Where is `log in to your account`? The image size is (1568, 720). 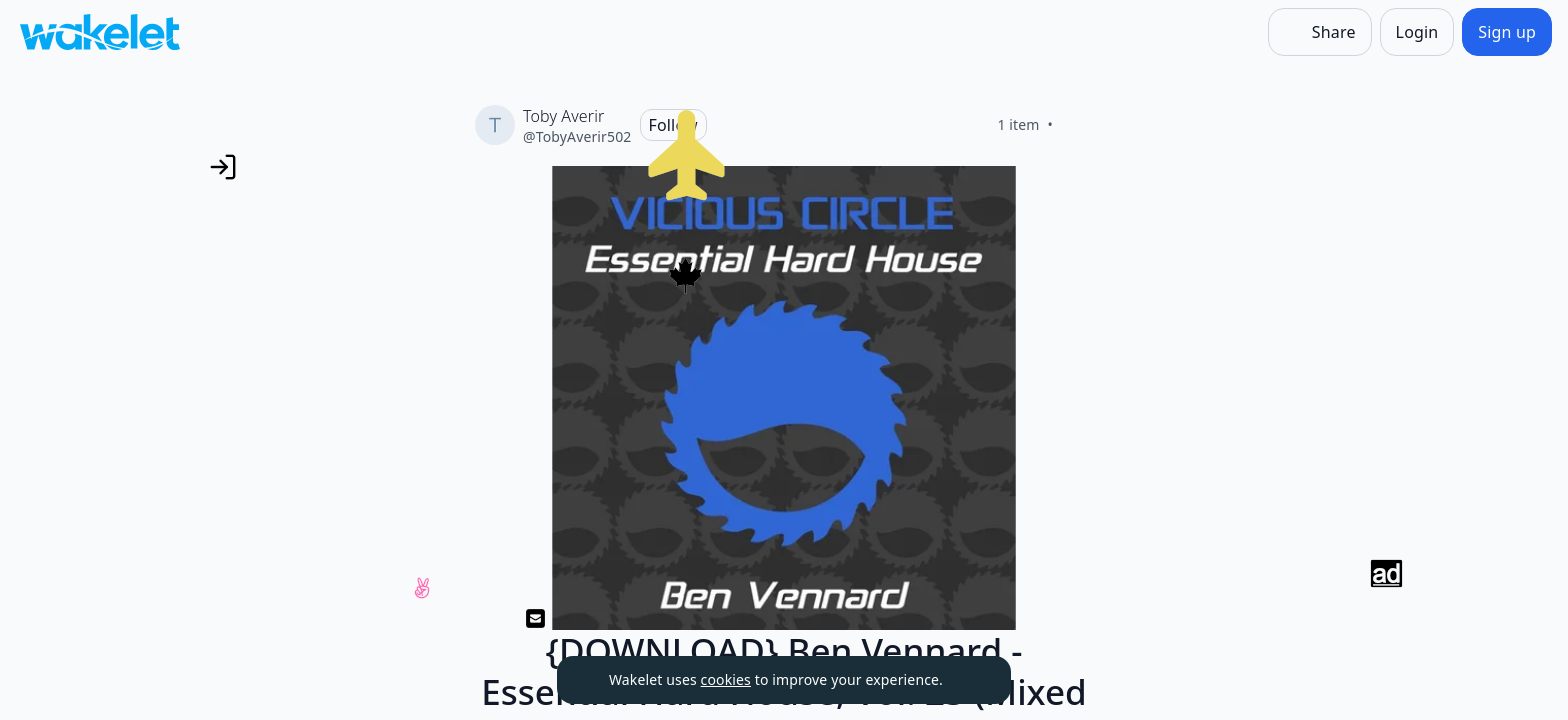 log in to your account is located at coordinates (223, 167).